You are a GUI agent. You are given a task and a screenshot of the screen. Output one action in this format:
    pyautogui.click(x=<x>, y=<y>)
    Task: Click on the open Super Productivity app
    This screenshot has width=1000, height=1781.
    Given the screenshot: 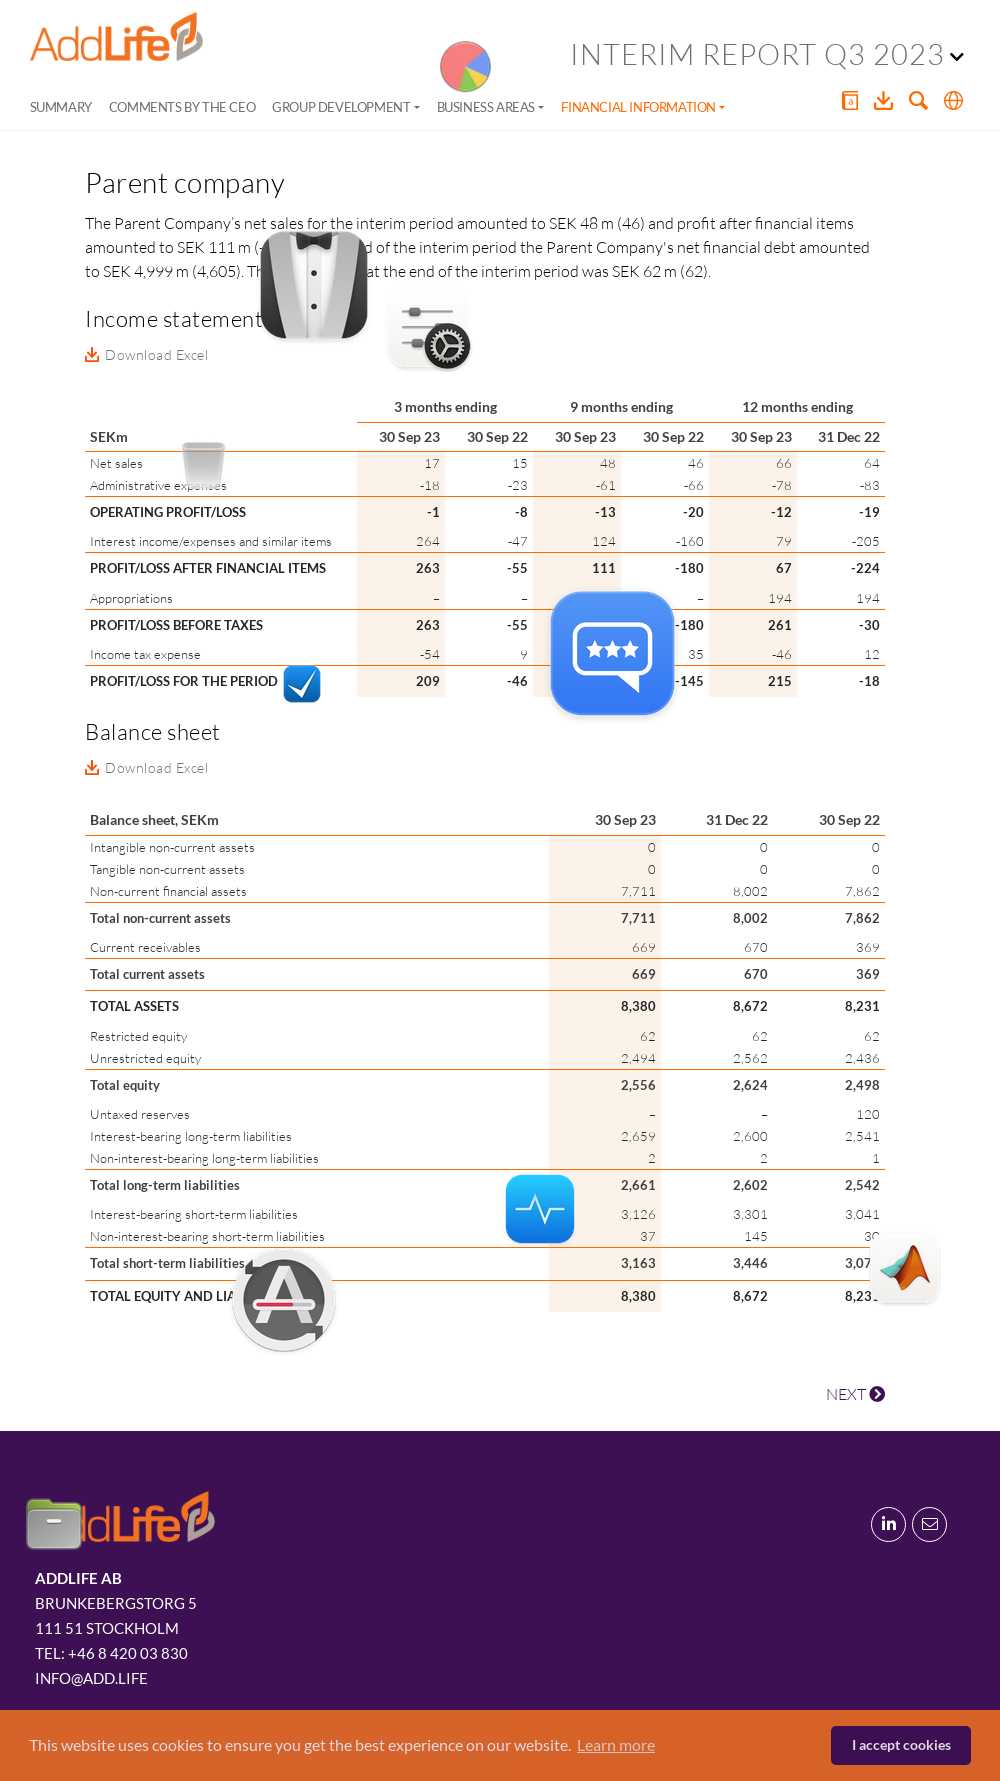 What is the action you would take?
    pyautogui.click(x=302, y=684)
    